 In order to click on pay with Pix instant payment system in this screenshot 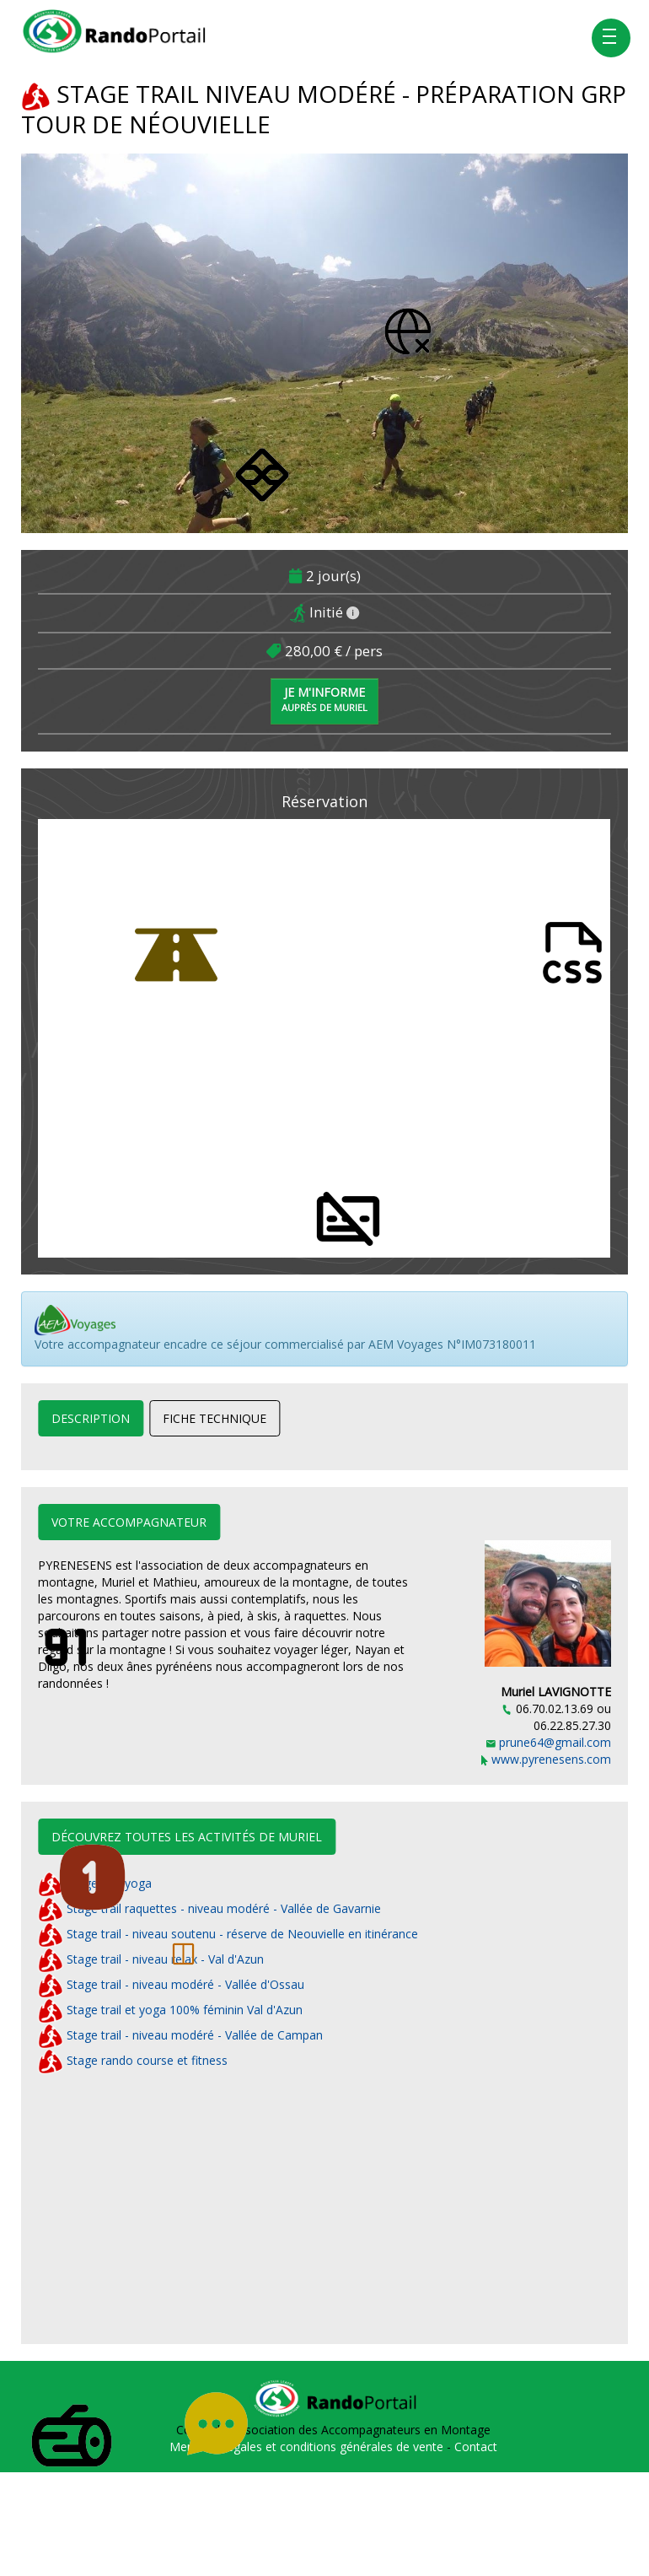, I will do `click(262, 475)`.